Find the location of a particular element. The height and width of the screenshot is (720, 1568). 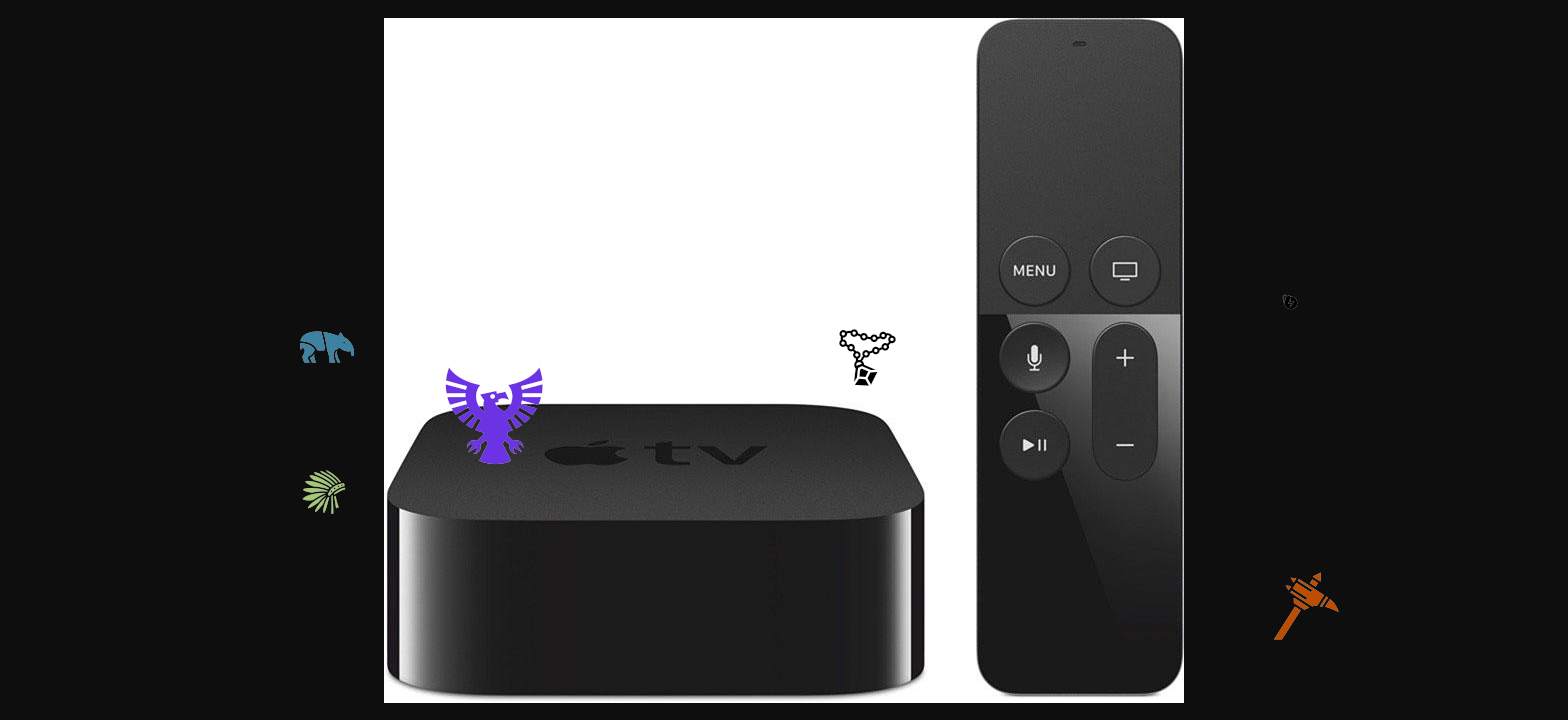

tapir animal icon for wildlife or nature-themed game is located at coordinates (327, 347).